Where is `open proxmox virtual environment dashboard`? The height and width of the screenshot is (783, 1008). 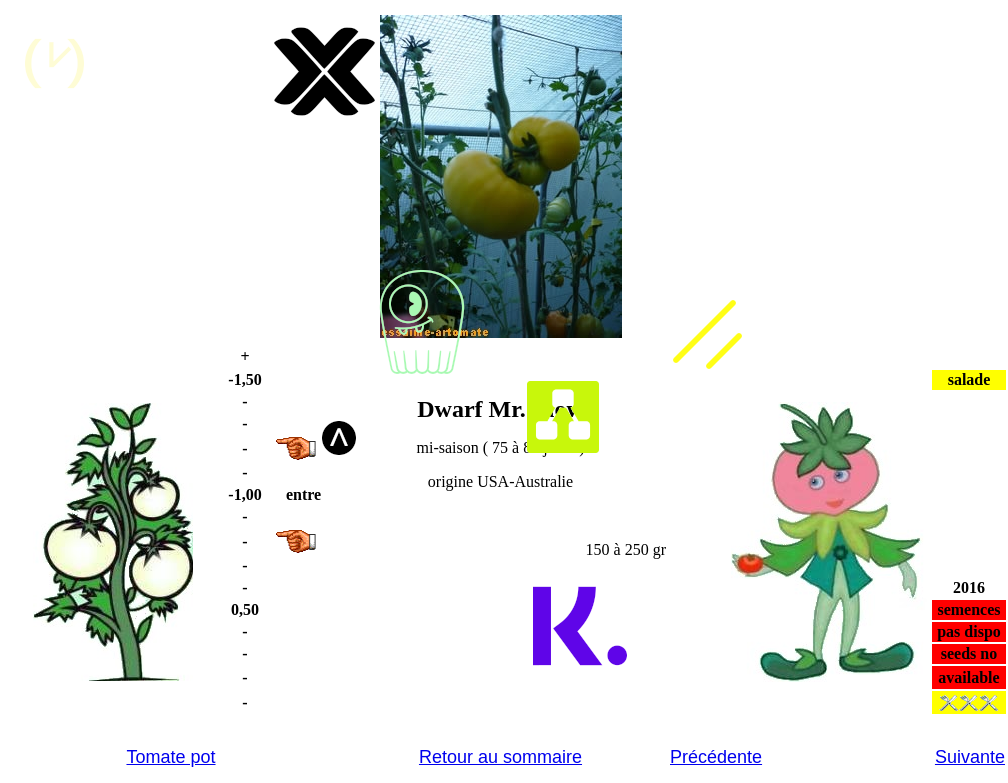 open proxmox virtual environment dashboard is located at coordinates (324, 71).